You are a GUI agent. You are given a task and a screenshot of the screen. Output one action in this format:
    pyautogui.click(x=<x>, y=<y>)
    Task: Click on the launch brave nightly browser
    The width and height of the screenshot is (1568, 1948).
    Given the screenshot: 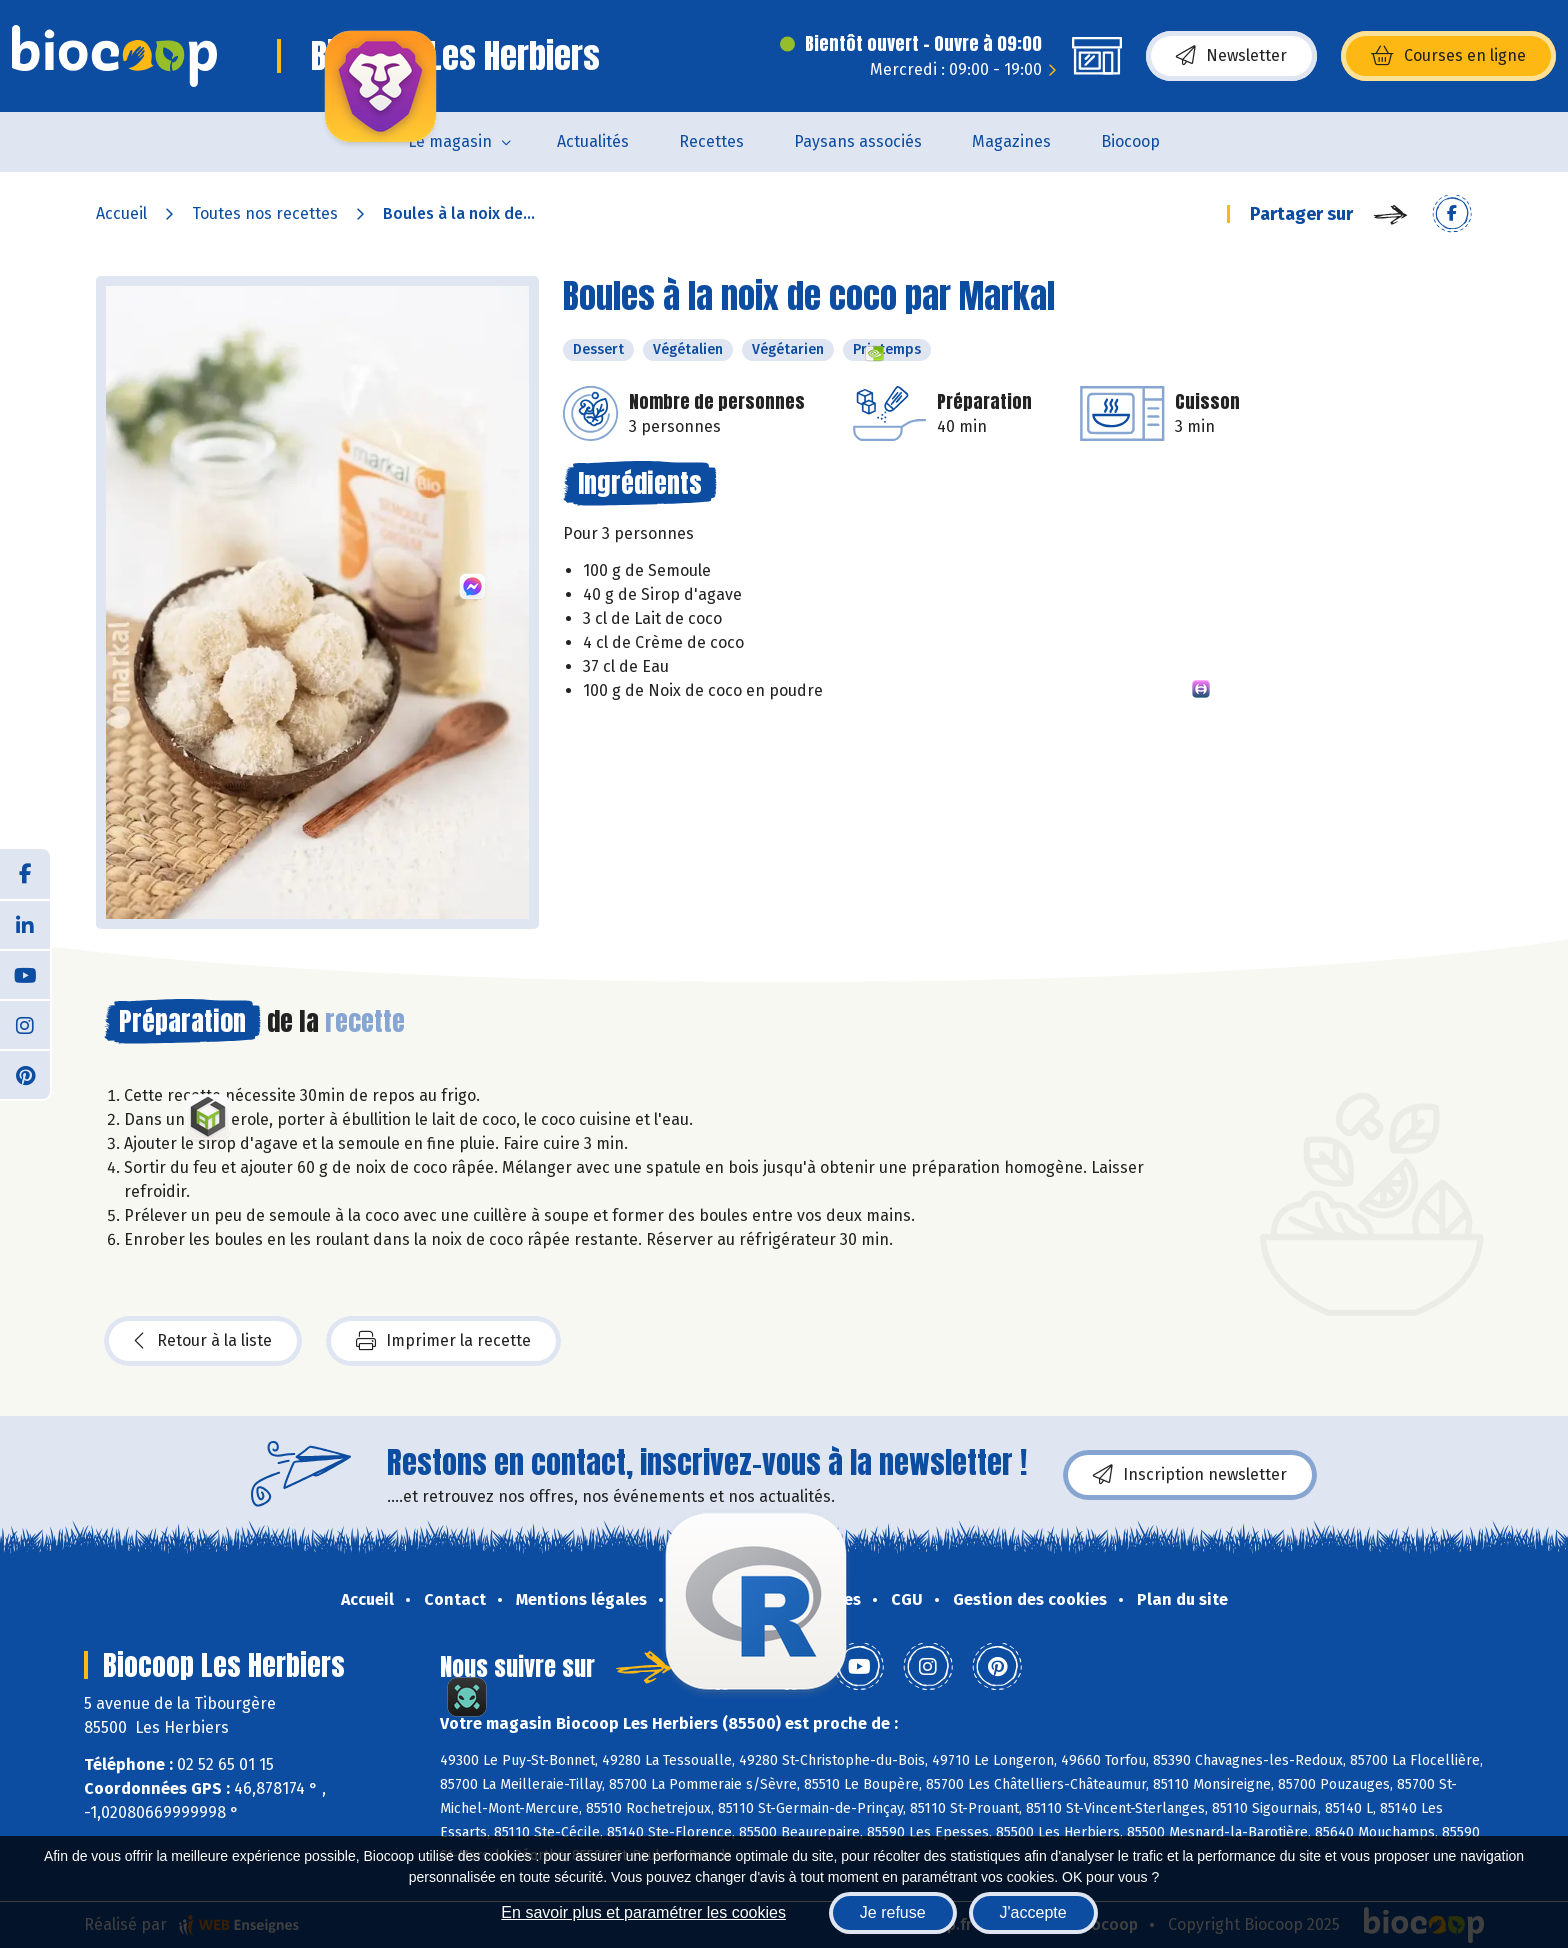 What is the action you would take?
    pyautogui.click(x=380, y=86)
    